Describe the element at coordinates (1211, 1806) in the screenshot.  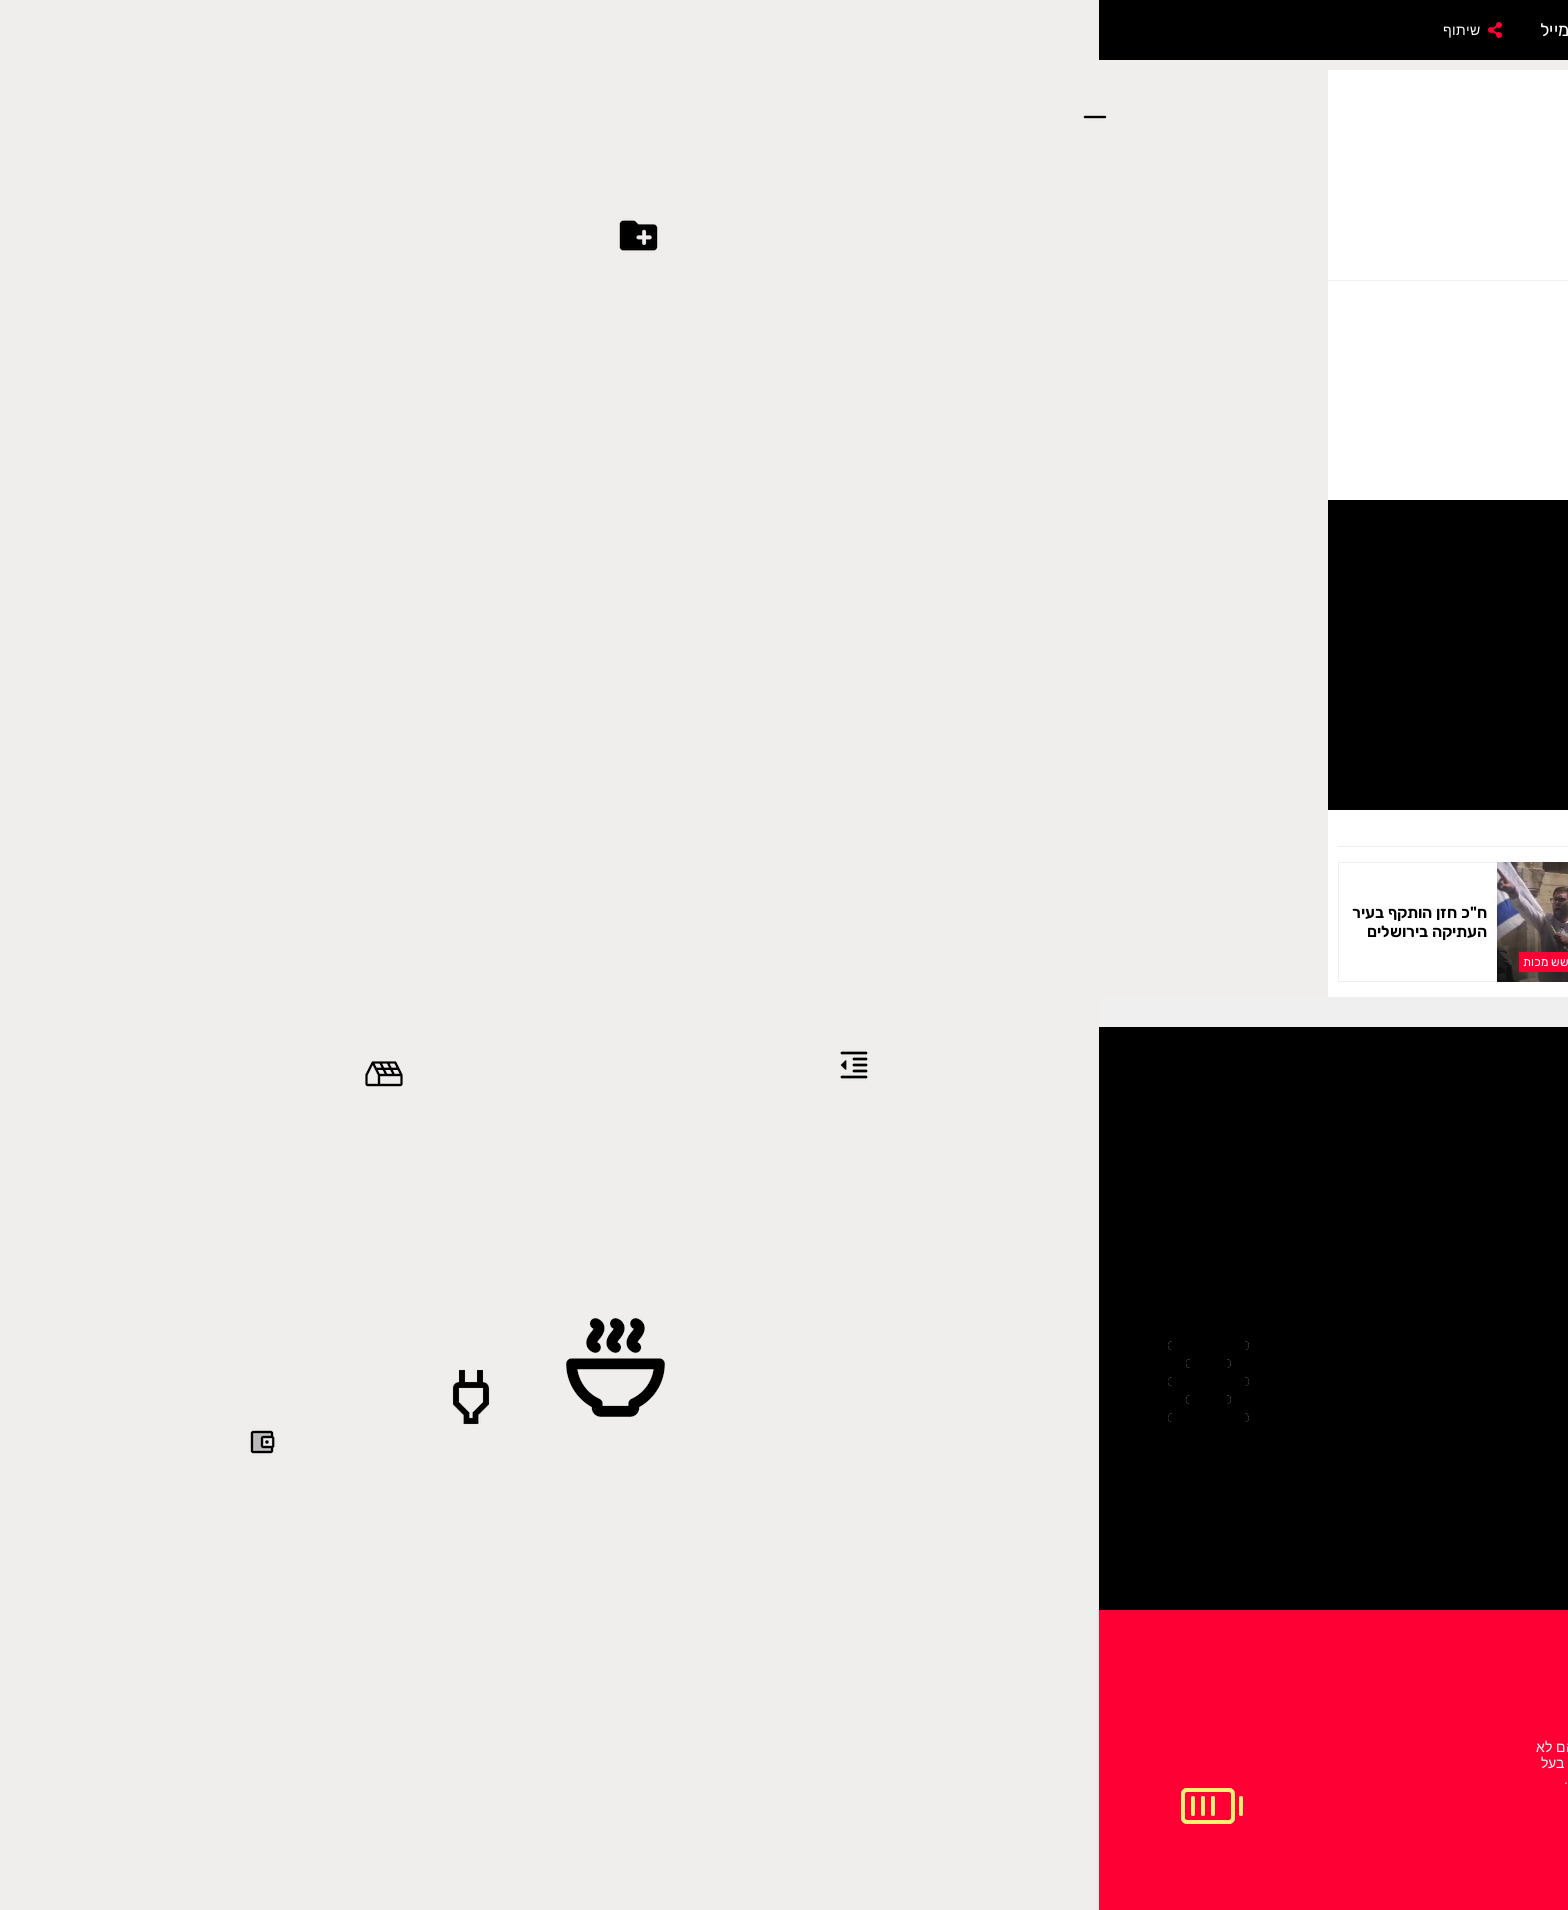
I see `indicates high battery level` at that location.